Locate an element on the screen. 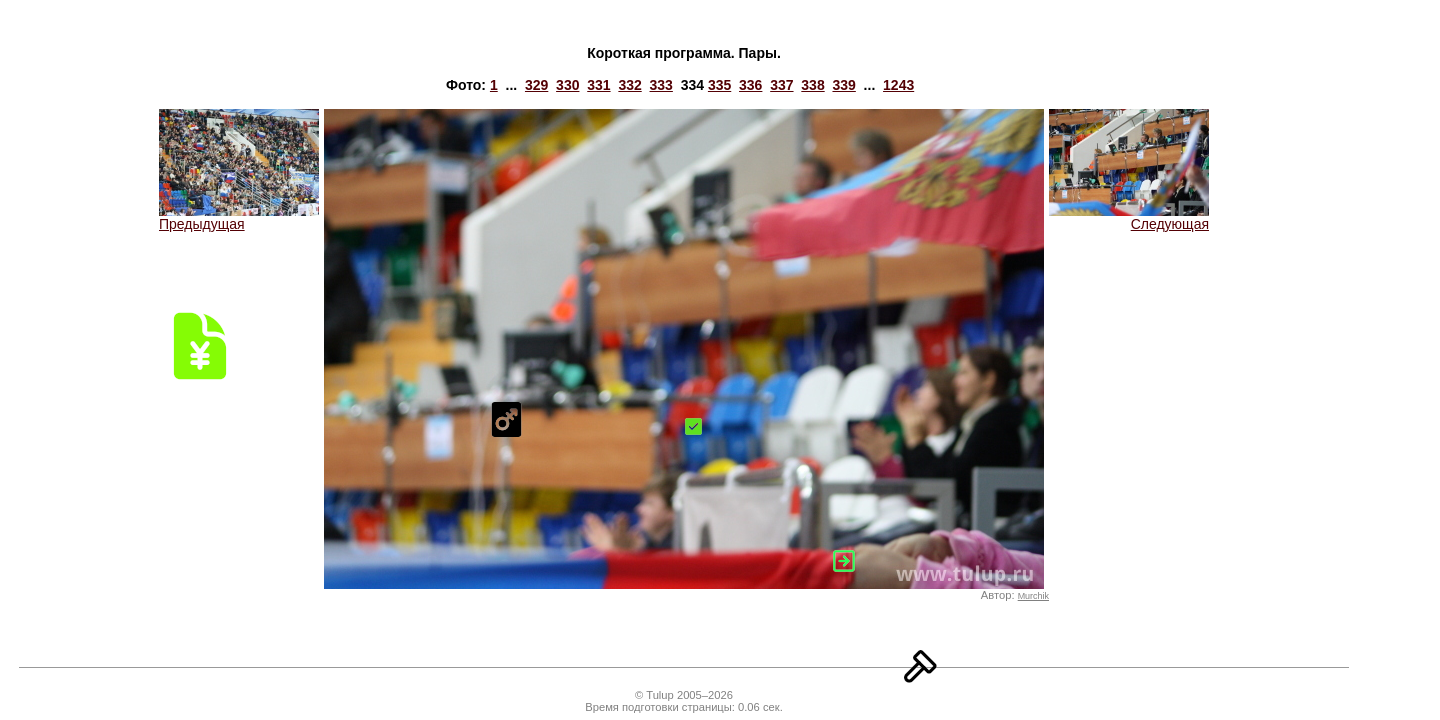 The width and height of the screenshot is (1440, 720). view yen currency document is located at coordinates (200, 346).